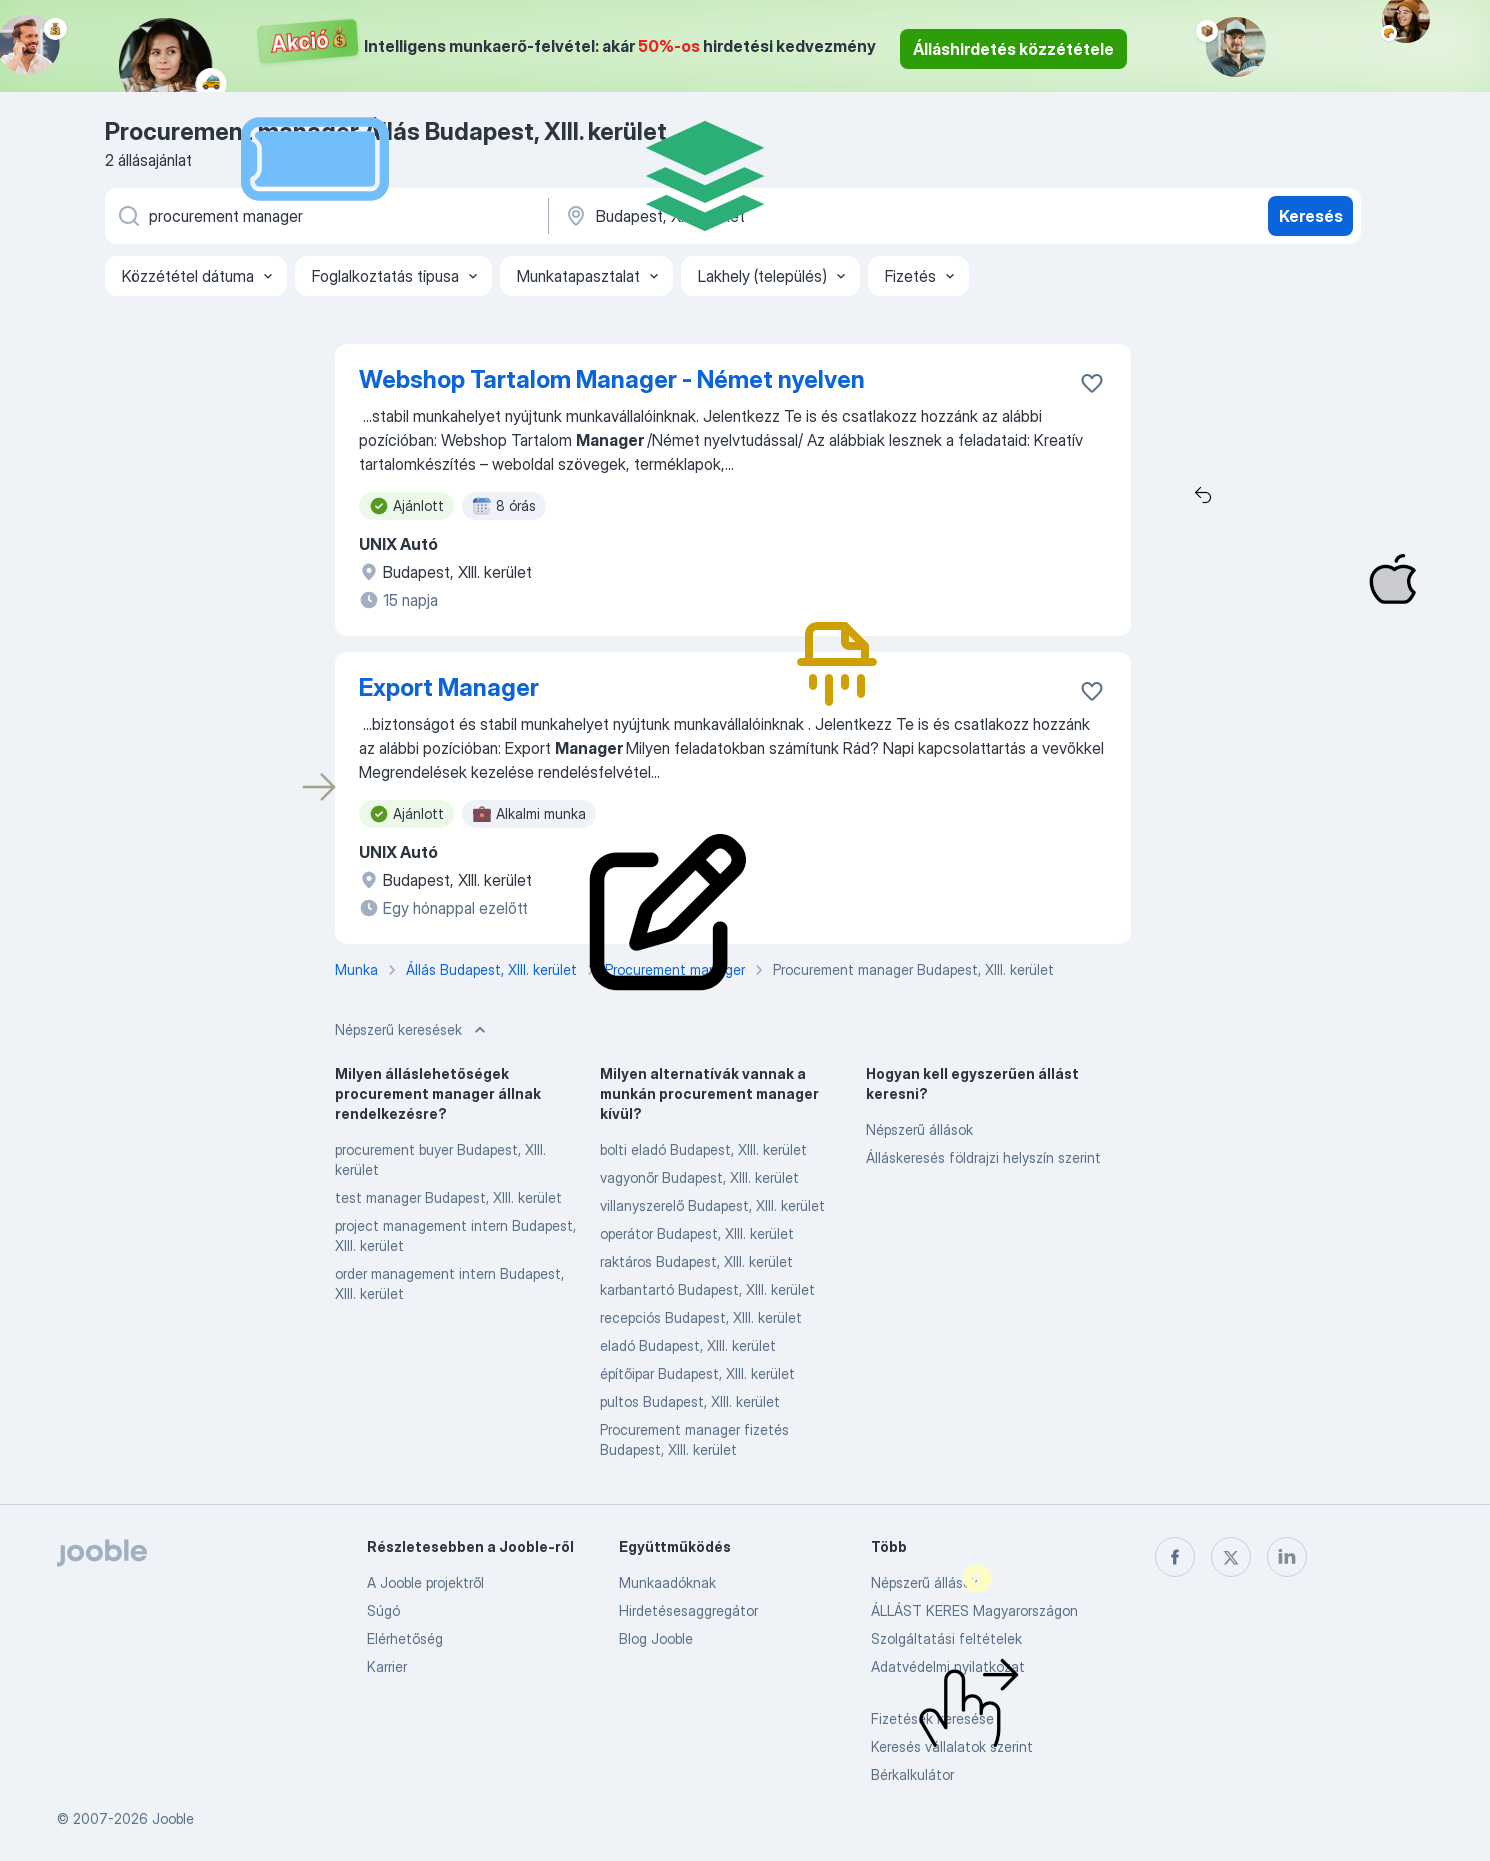  Describe the element at coordinates (319, 787) in the screenshot. I see `navigate to the next item or screen` at that location.